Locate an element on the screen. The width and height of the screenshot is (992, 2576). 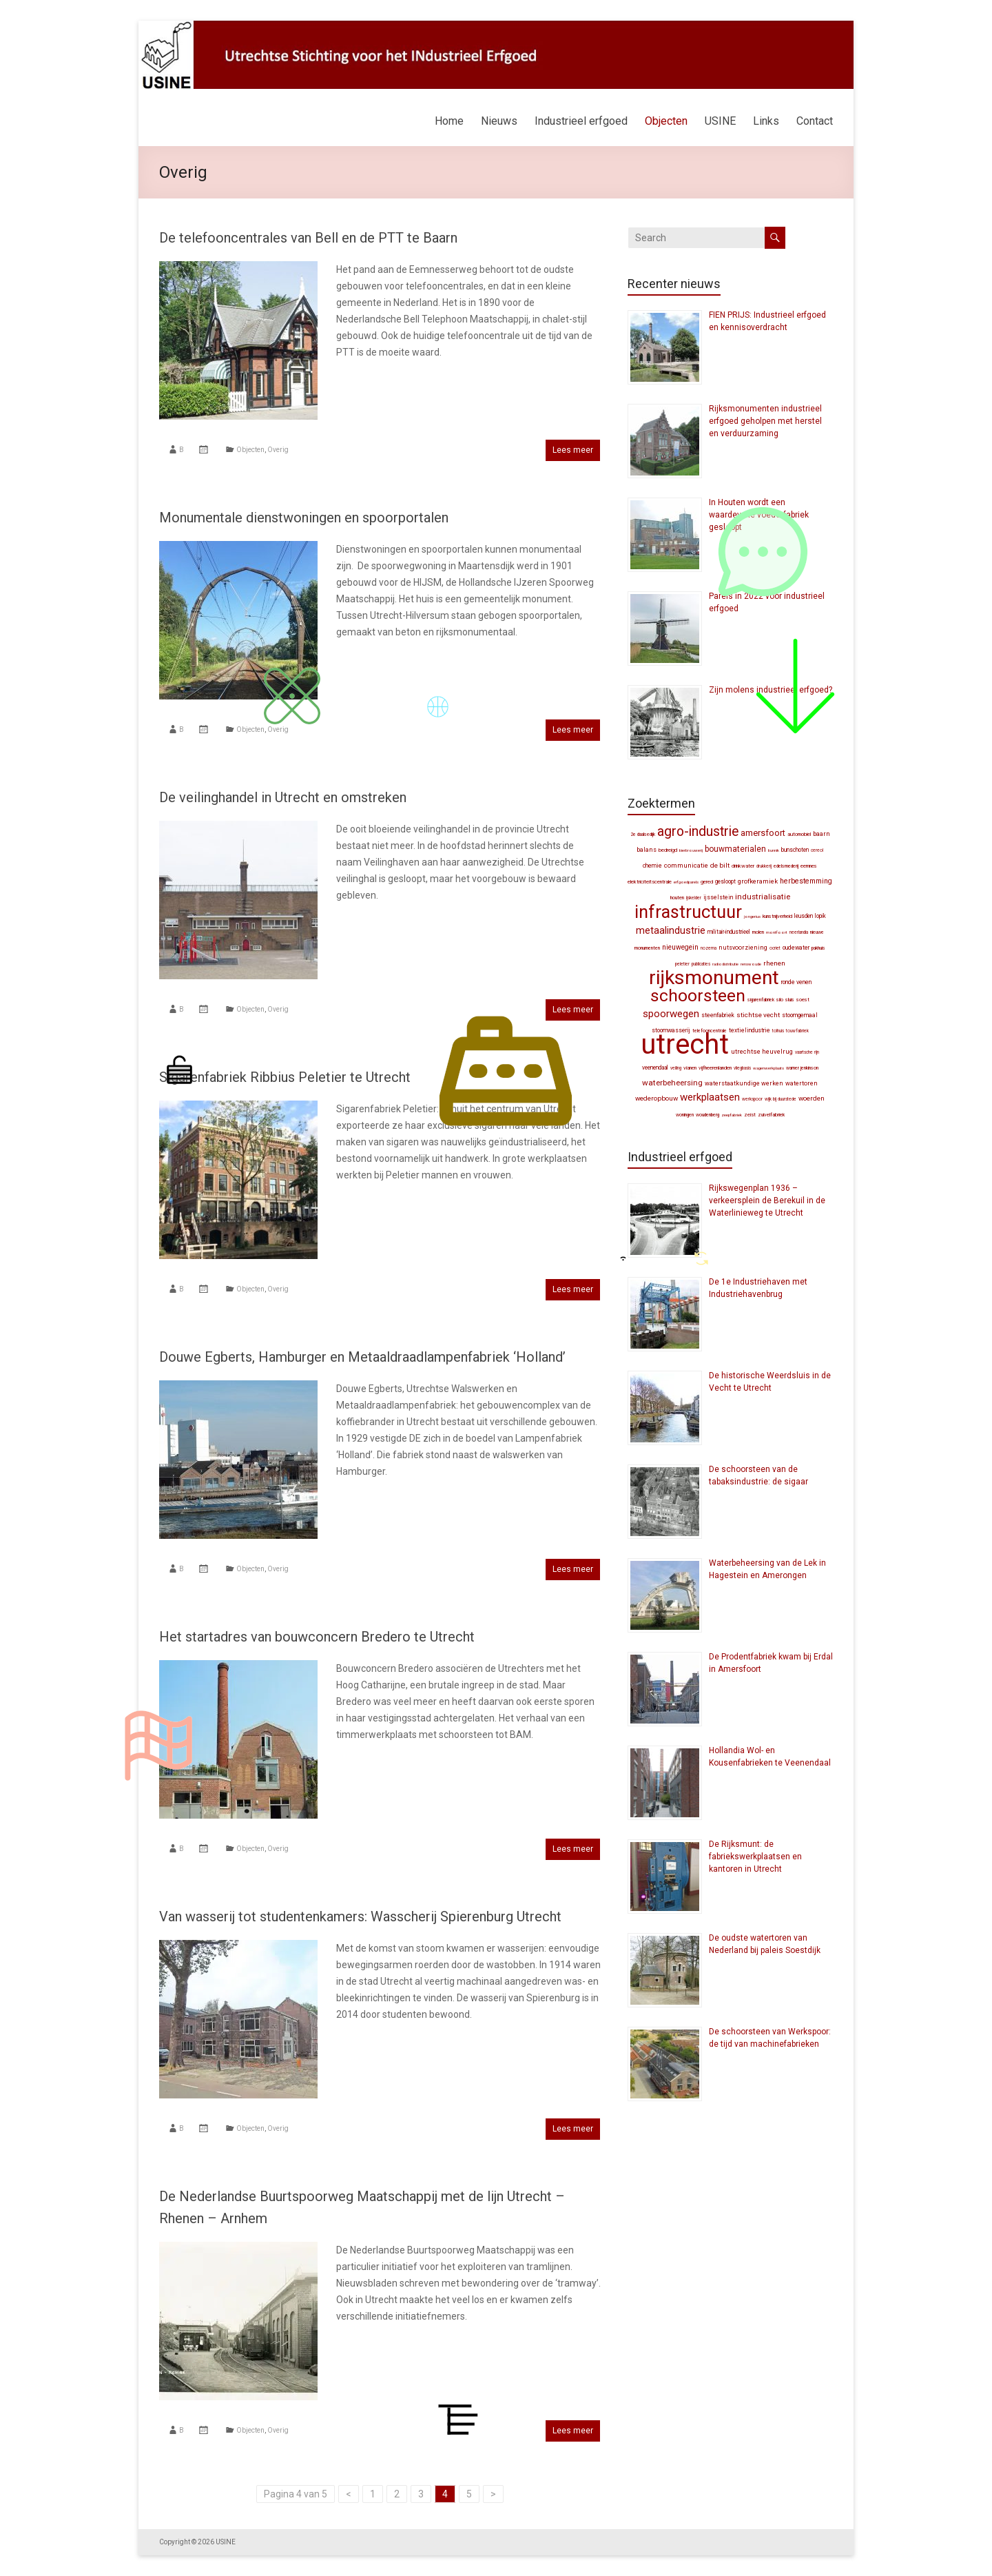
refresh or reload content is located at coordinates (701, 1258).